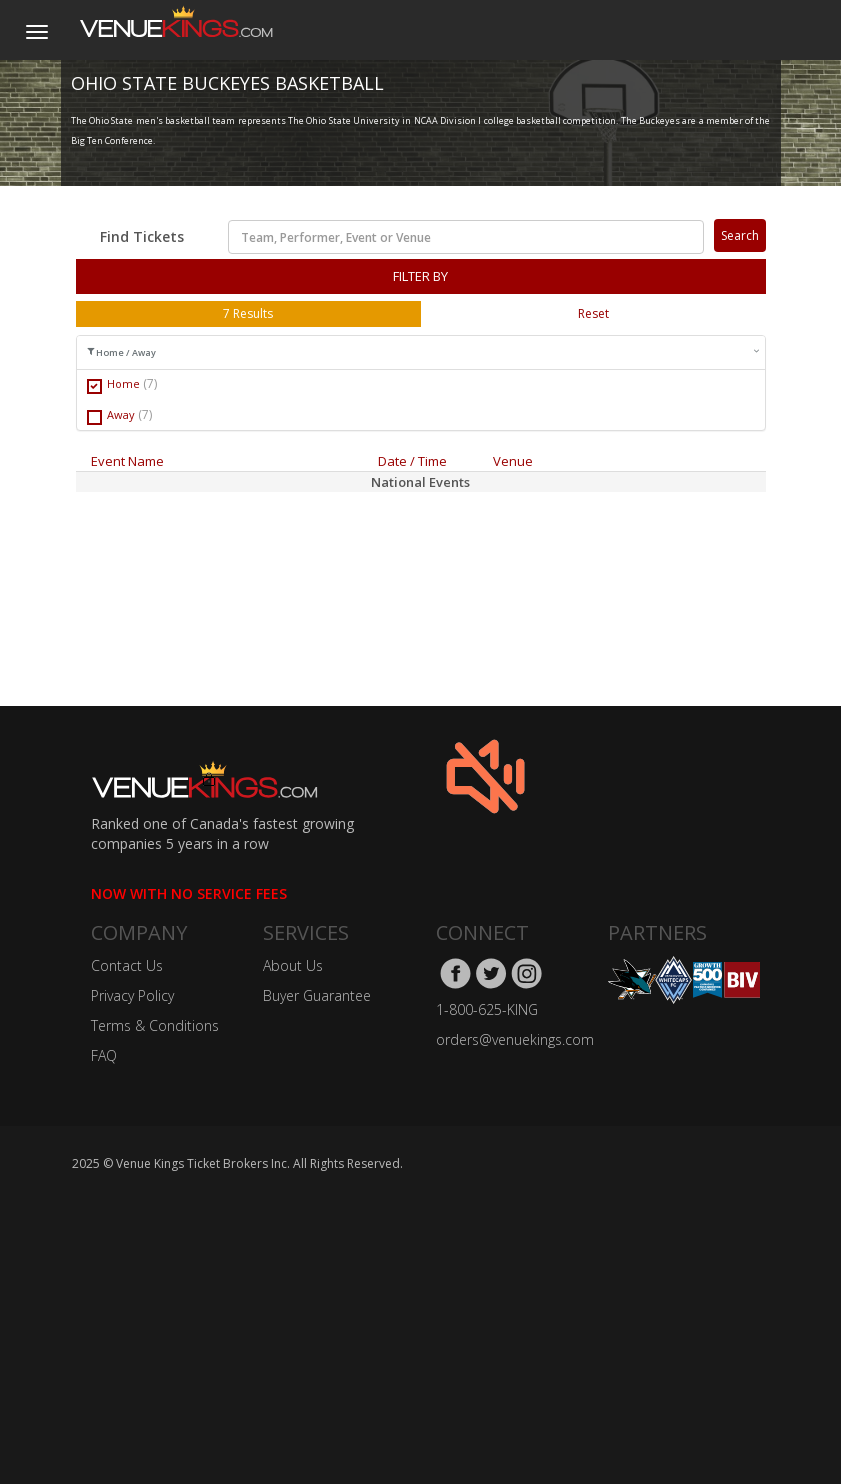 Image resolution: width=841 pixels, height=1484 pixels. I want to click on mute audio, so click(483, 776).